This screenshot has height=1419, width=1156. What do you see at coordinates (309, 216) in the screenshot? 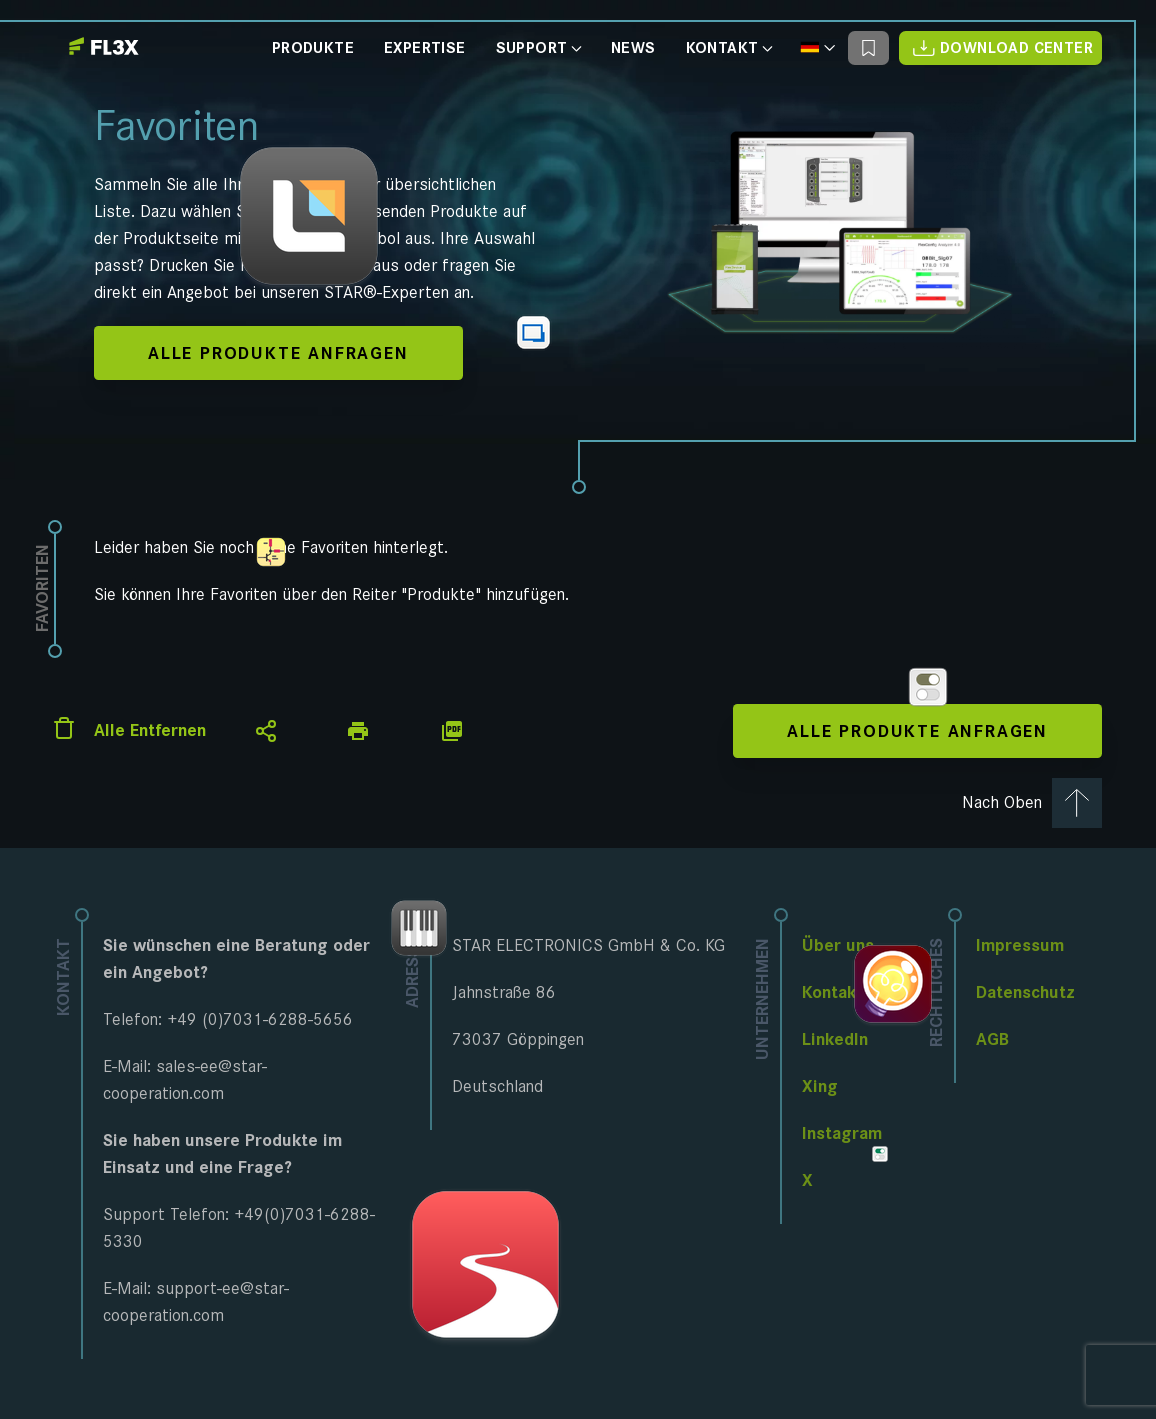
I see `open lite-xl text editor` at bounding box center [309, 216].